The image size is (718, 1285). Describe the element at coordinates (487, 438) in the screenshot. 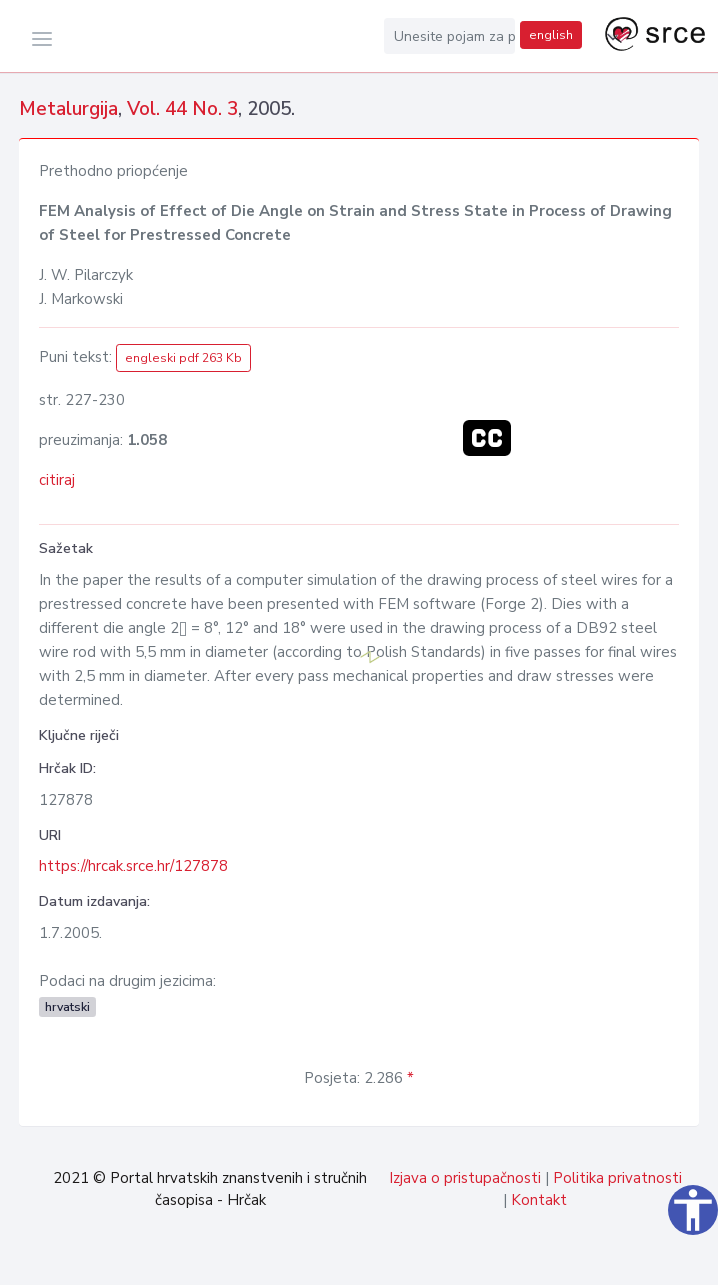

I see `enable closed captions for video content` at that location.